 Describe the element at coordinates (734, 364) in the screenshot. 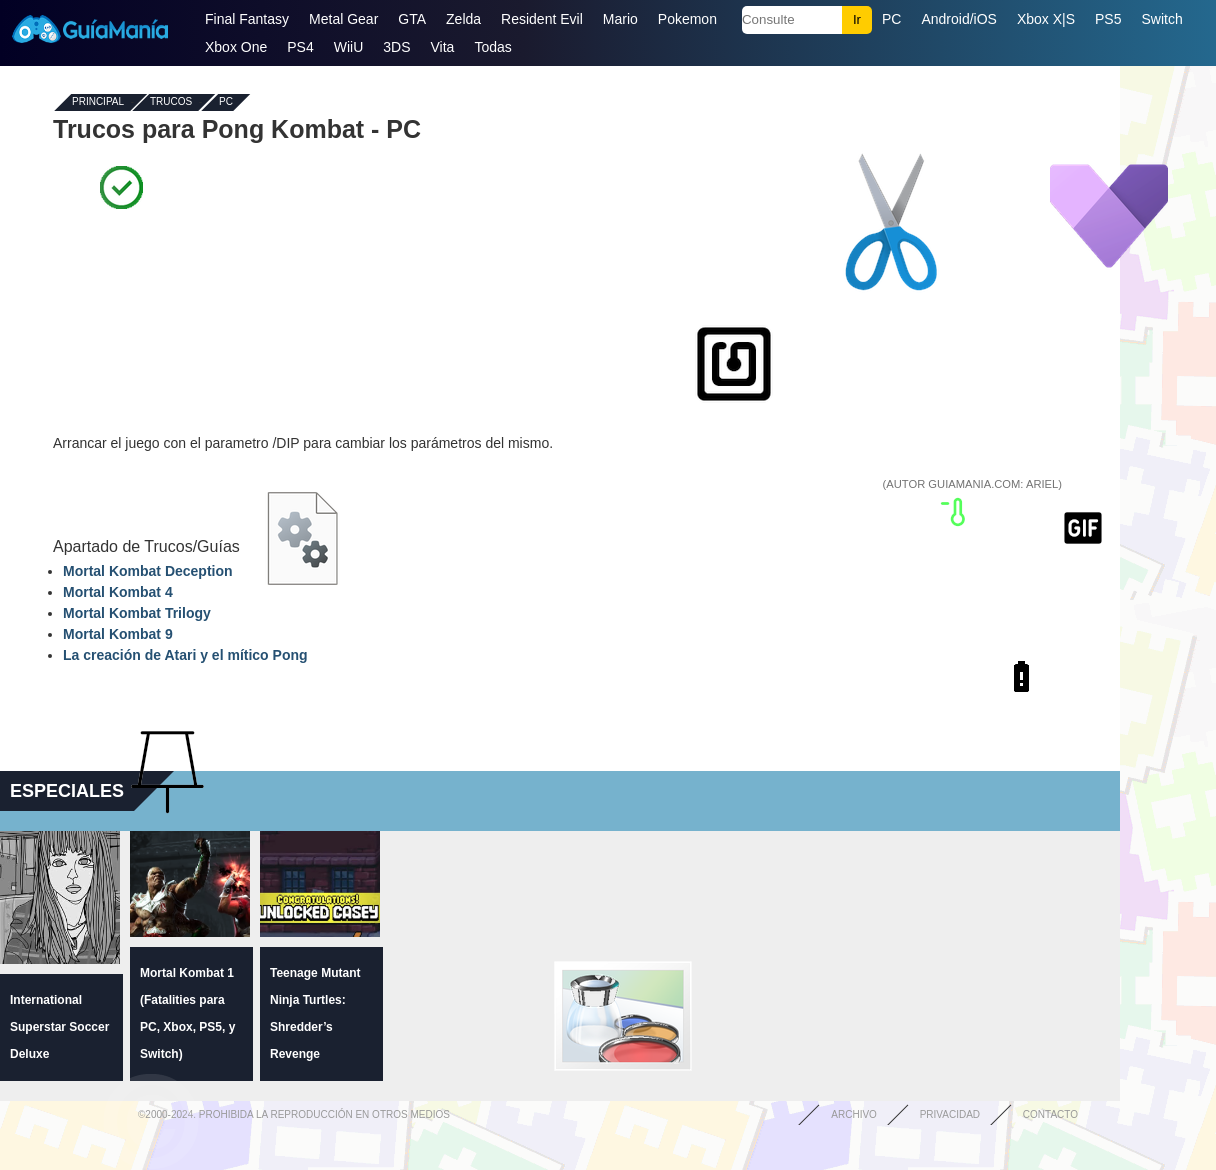

I see `tap to enable nfc connectivity` at that location.